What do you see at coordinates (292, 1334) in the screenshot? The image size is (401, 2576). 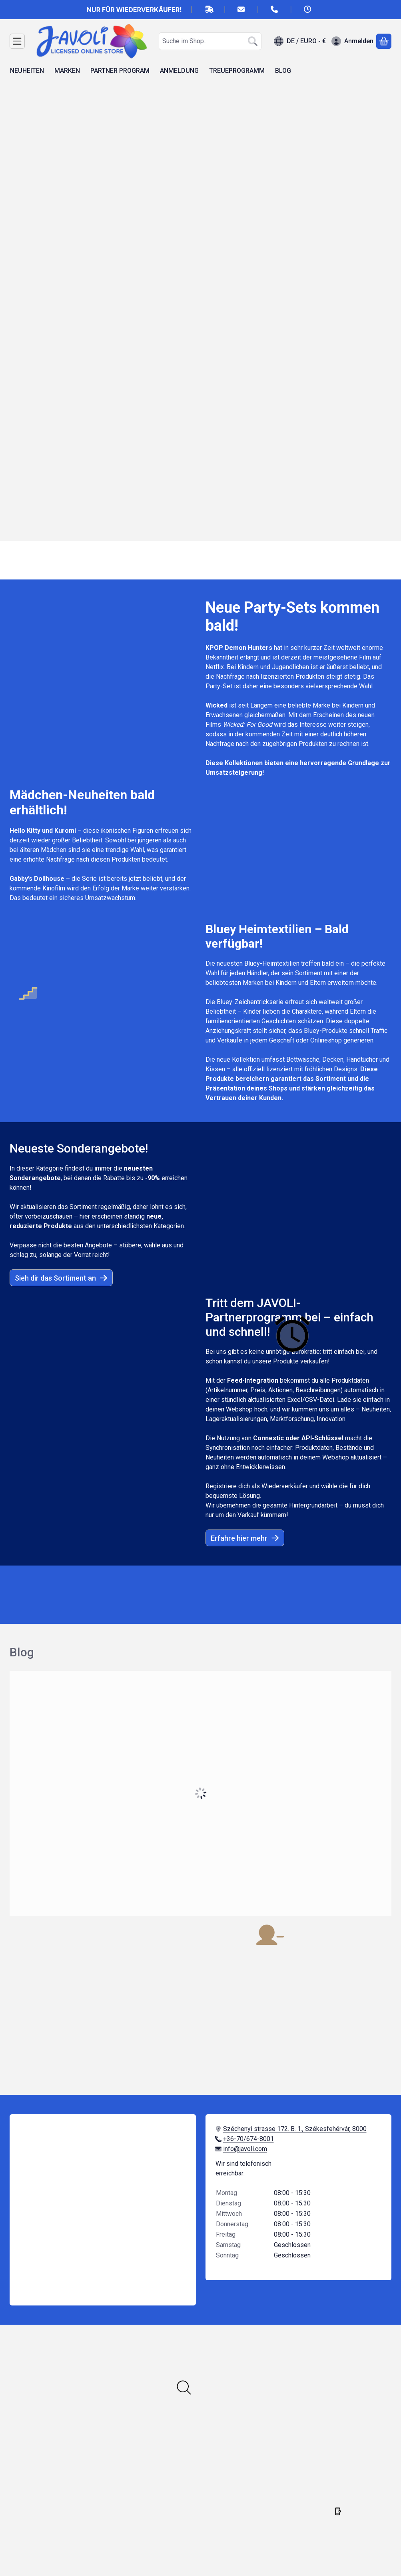 I see `view and manage alarms` at bounding box center [292, 1334].